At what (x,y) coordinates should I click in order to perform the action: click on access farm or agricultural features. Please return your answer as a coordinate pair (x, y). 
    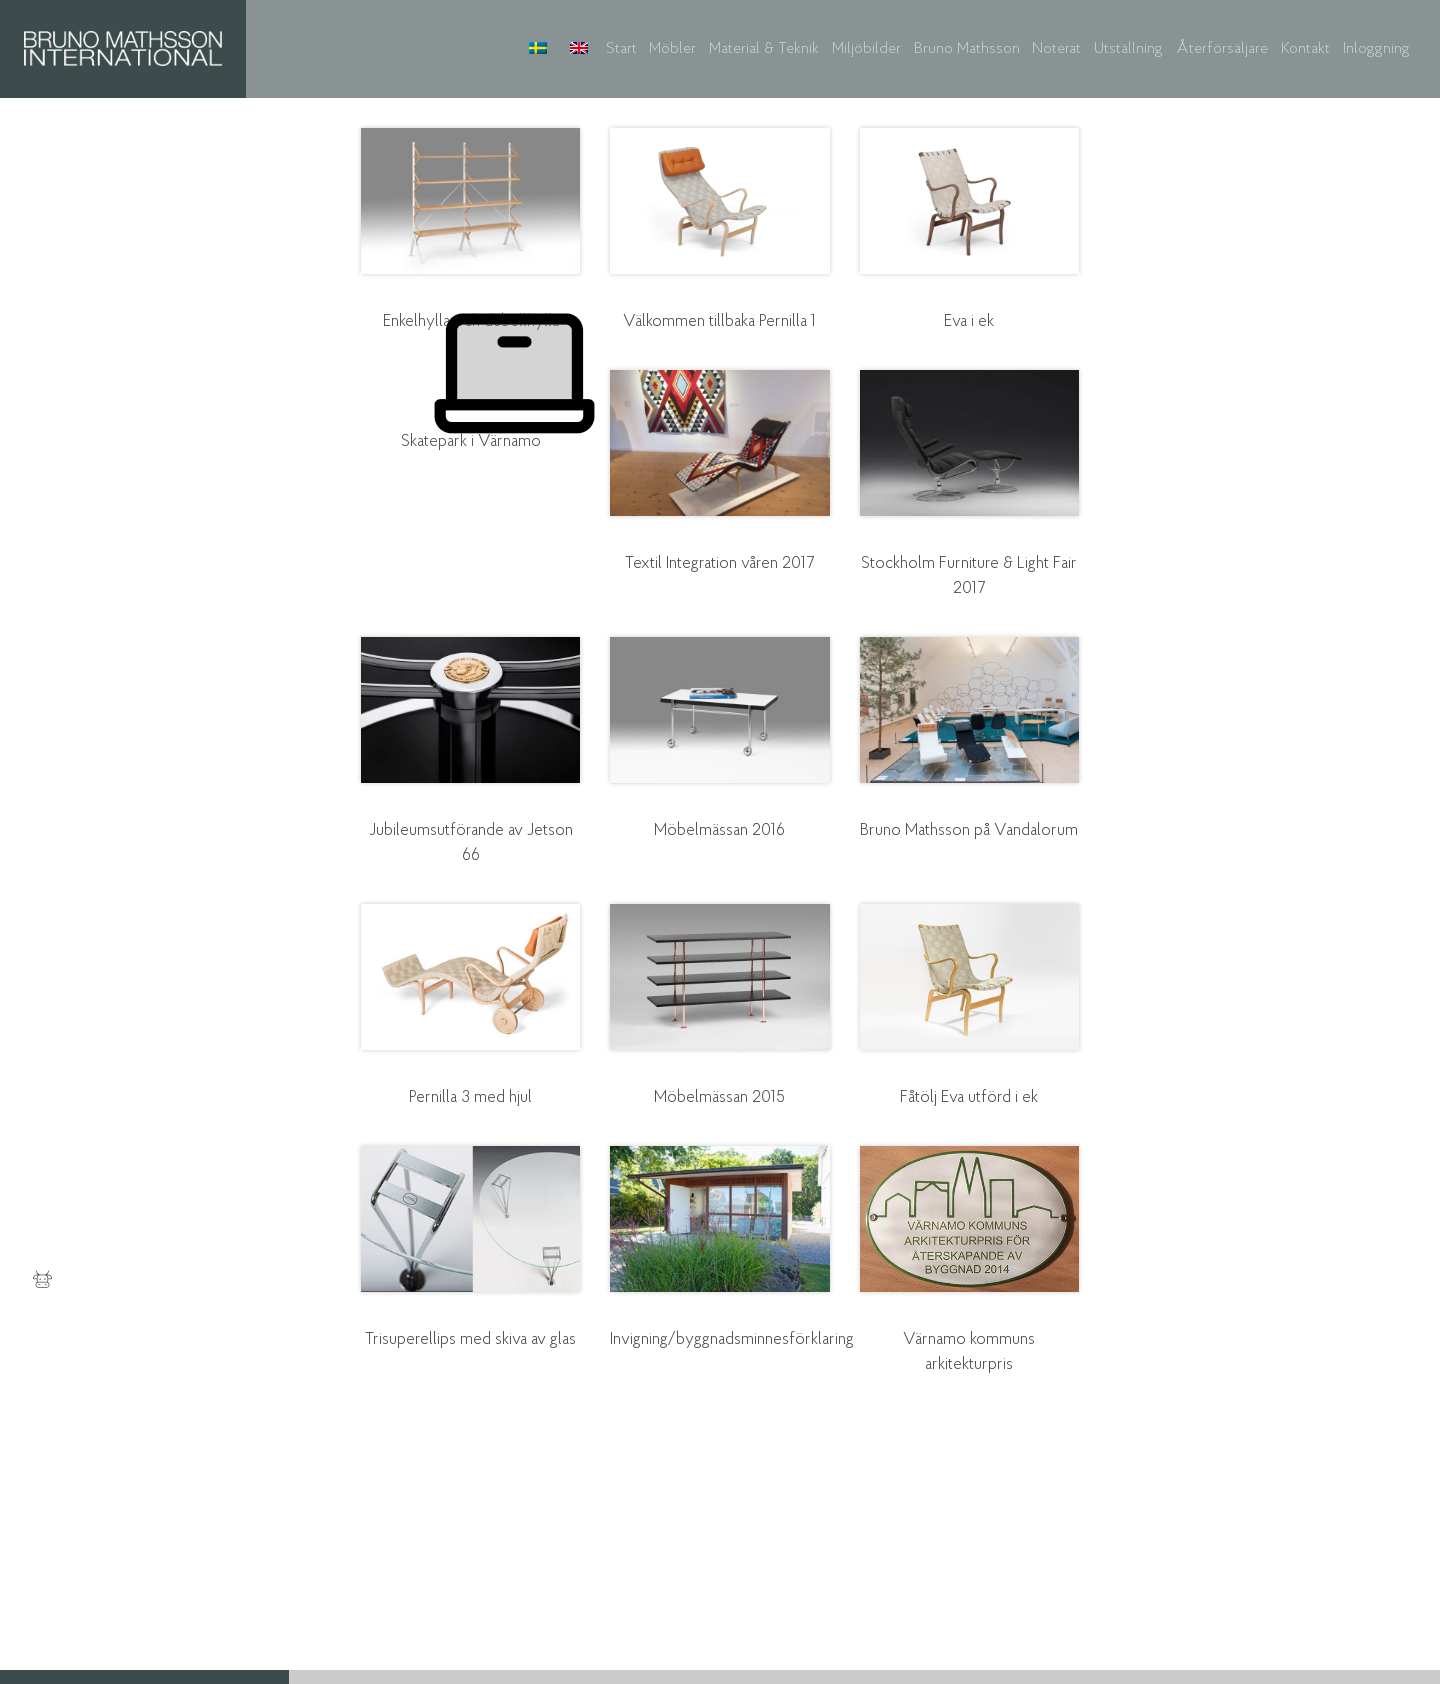
    Looking at the image, I should click on (42, 1279).